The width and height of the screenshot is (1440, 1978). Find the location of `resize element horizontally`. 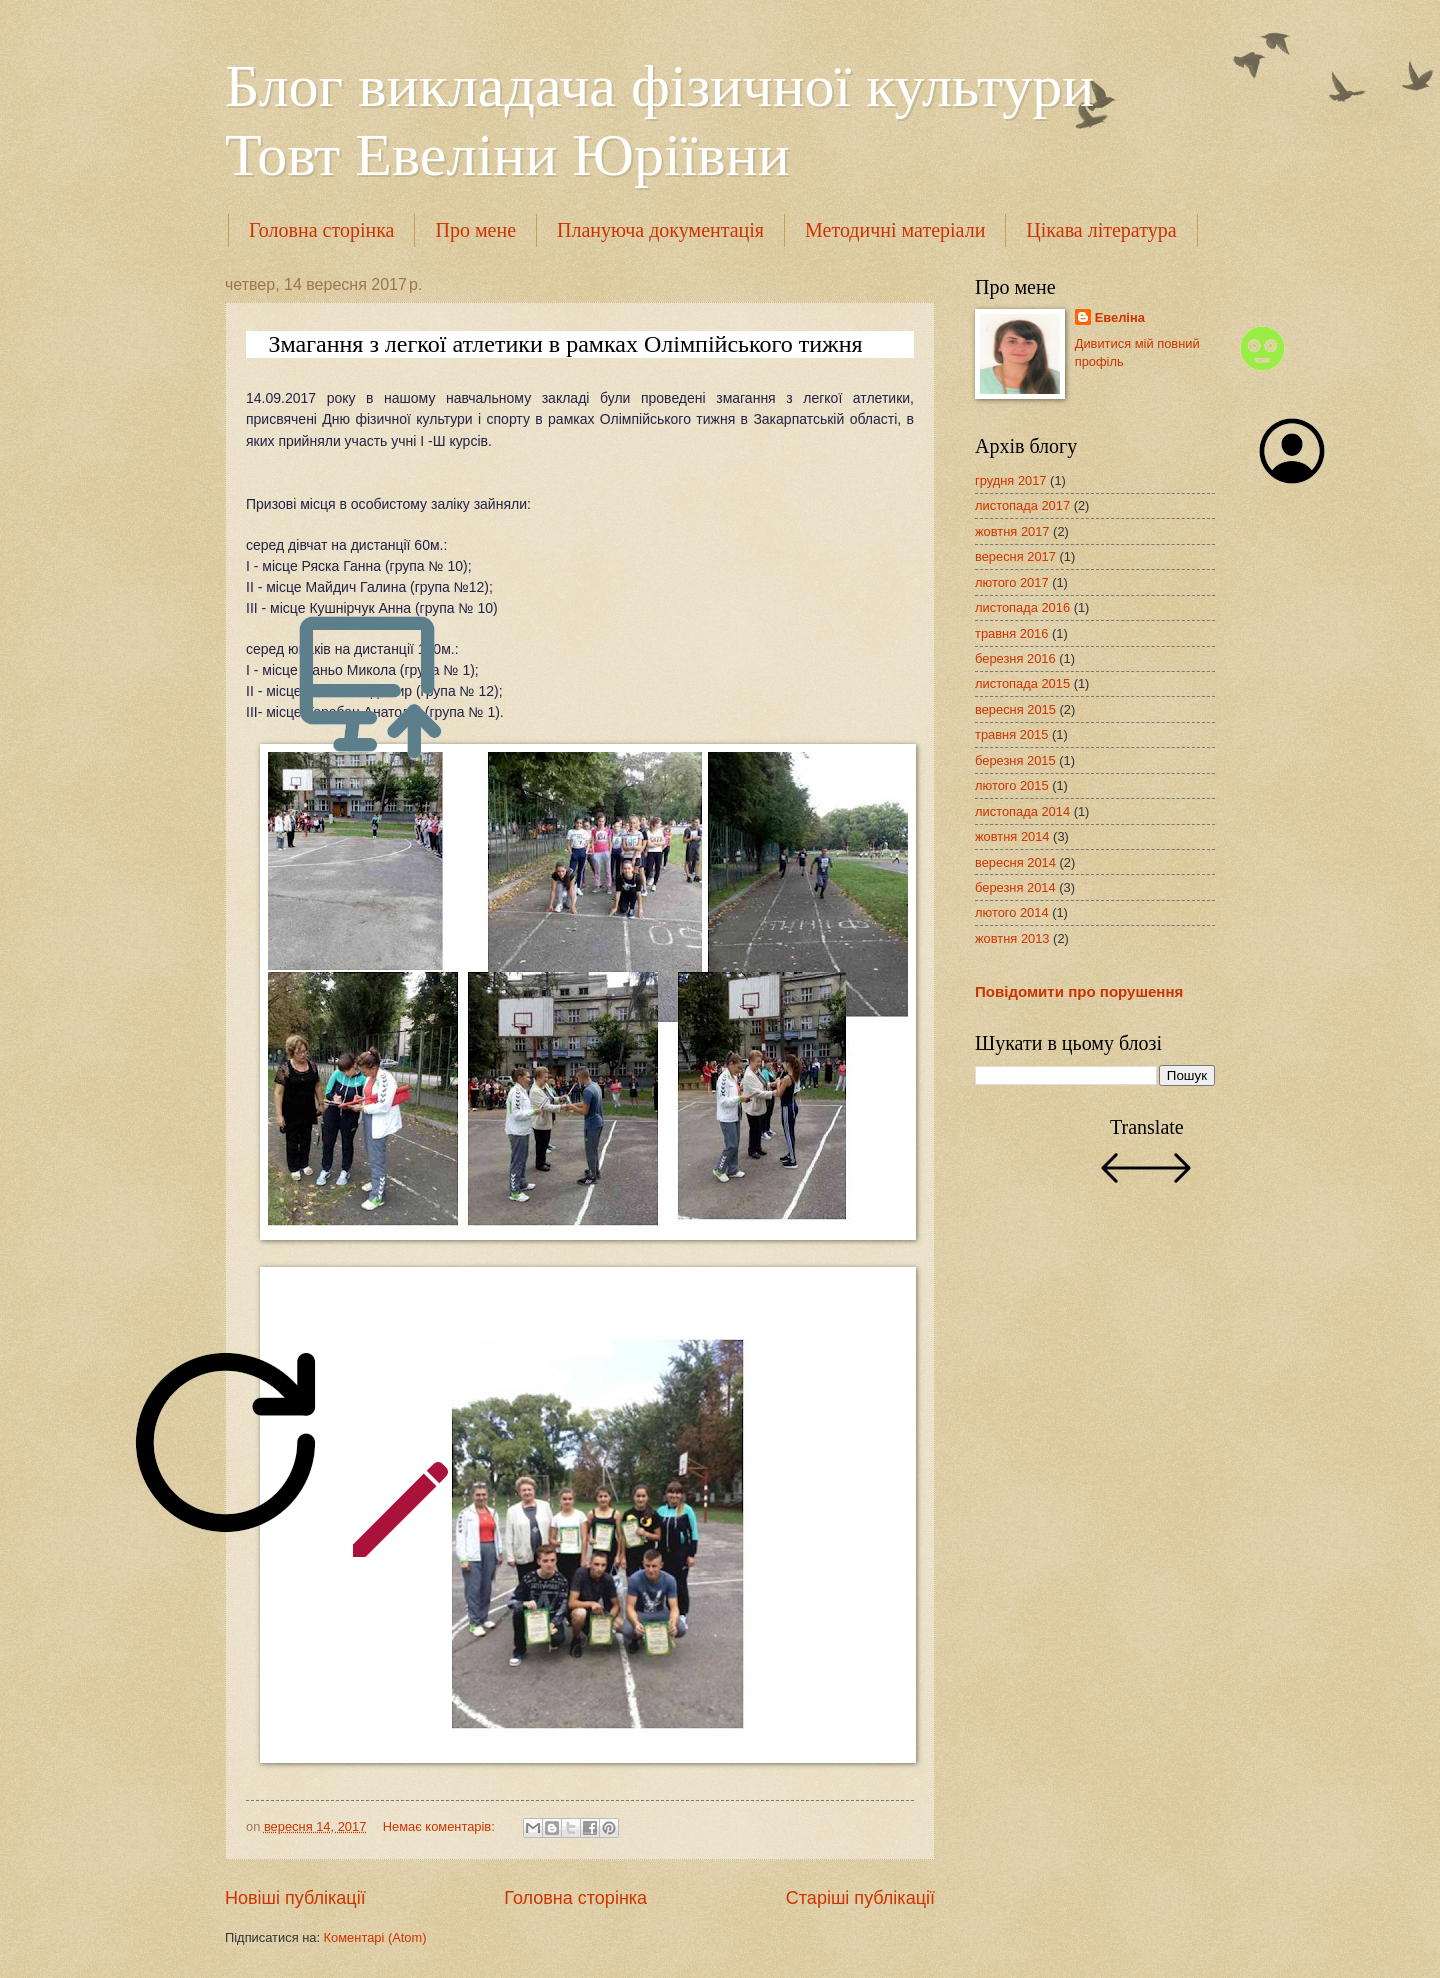

resize element horizontally is located at coordinates (1146, 1168).